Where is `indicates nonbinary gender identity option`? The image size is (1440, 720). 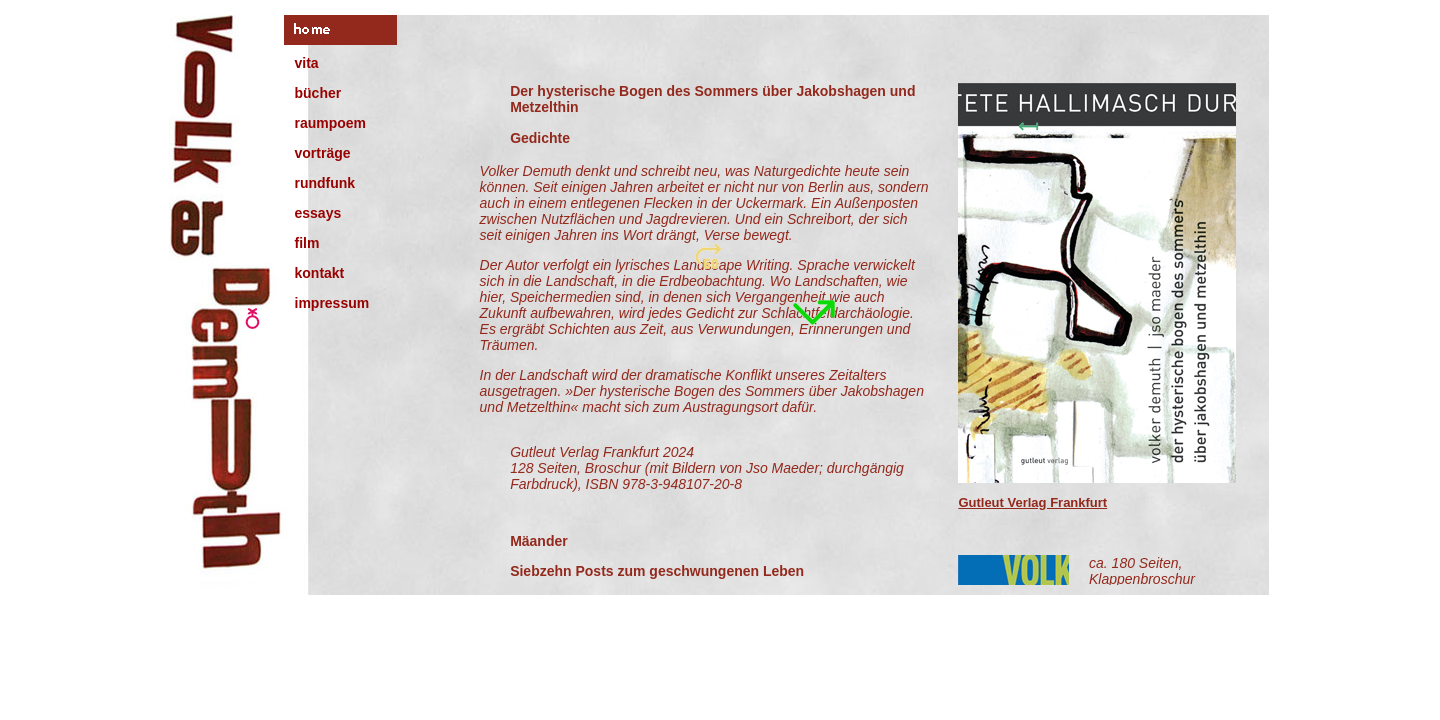
indicates nonbinary gender identity option is located at coordinates (252, 318).